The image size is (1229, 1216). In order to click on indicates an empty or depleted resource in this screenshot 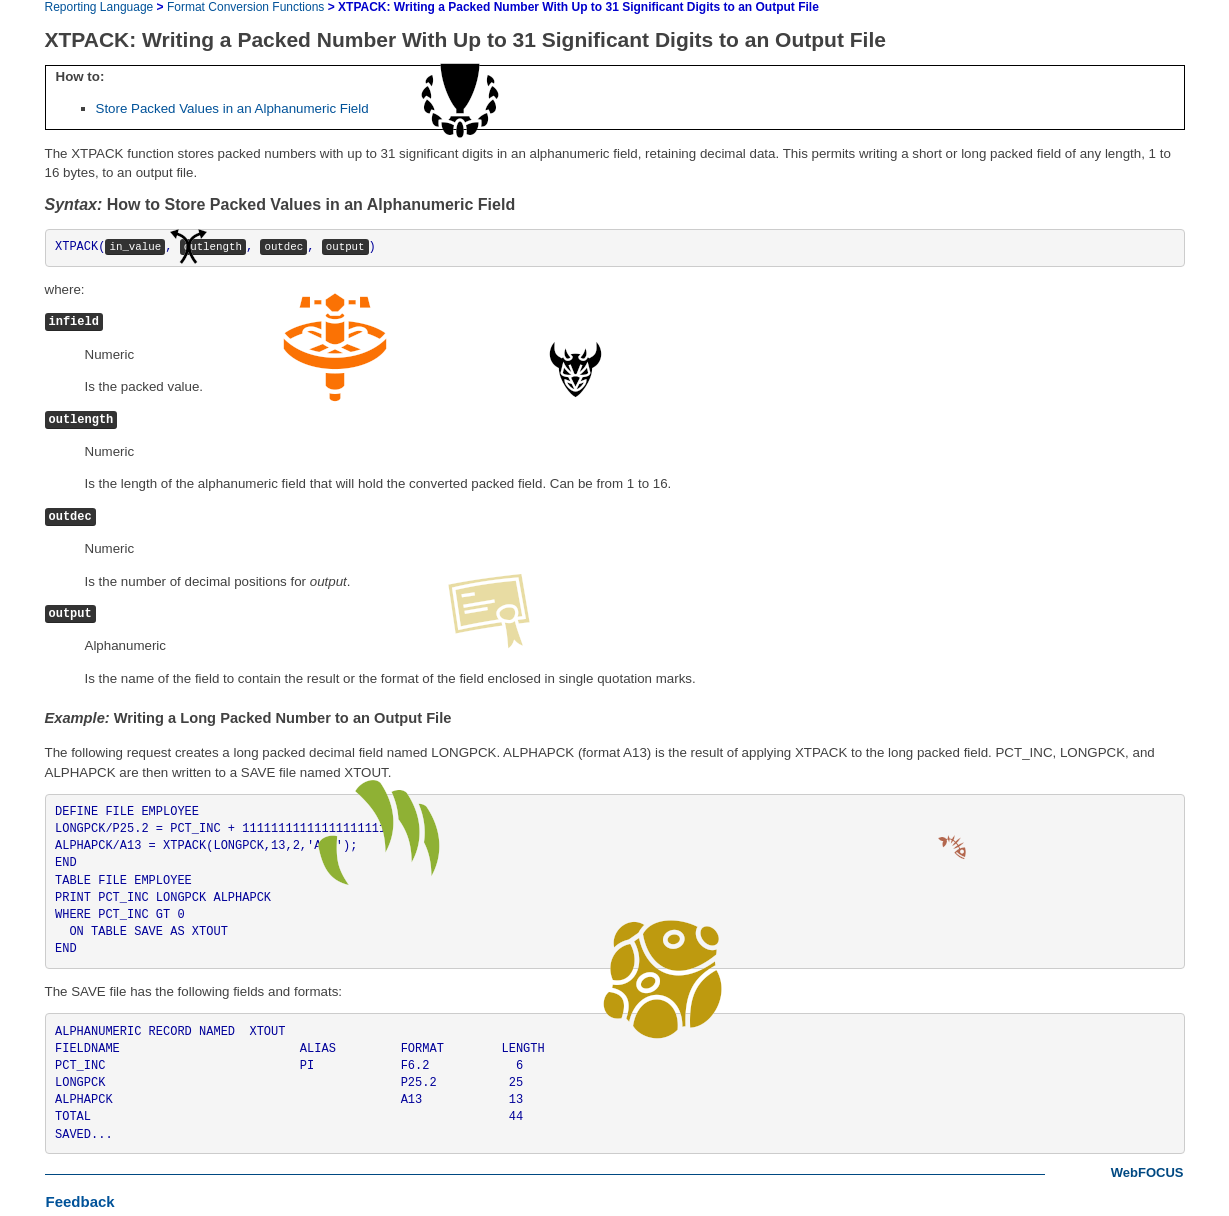, I will do `click(952, 847)`.